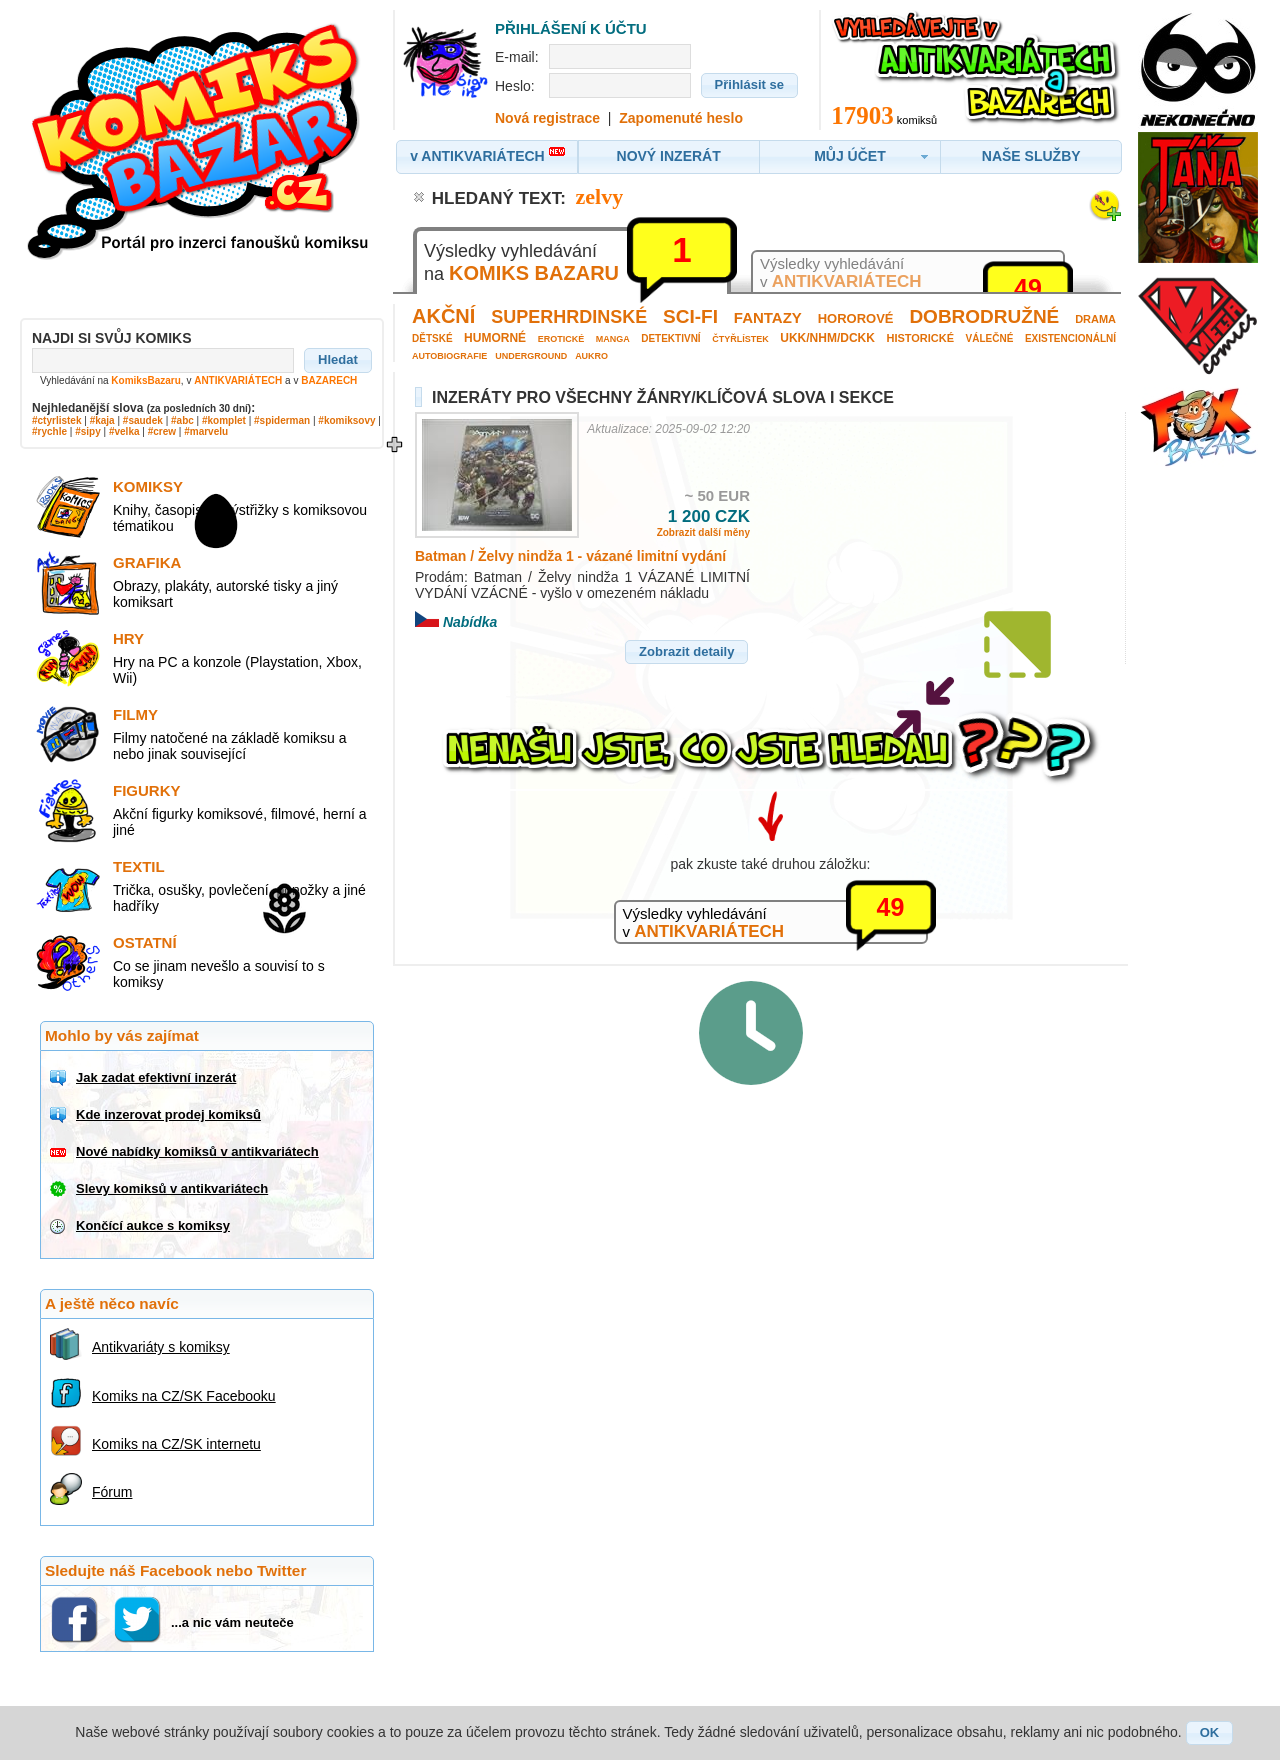  I want to click on find nearby florists or flower shops, so click(284, 909).